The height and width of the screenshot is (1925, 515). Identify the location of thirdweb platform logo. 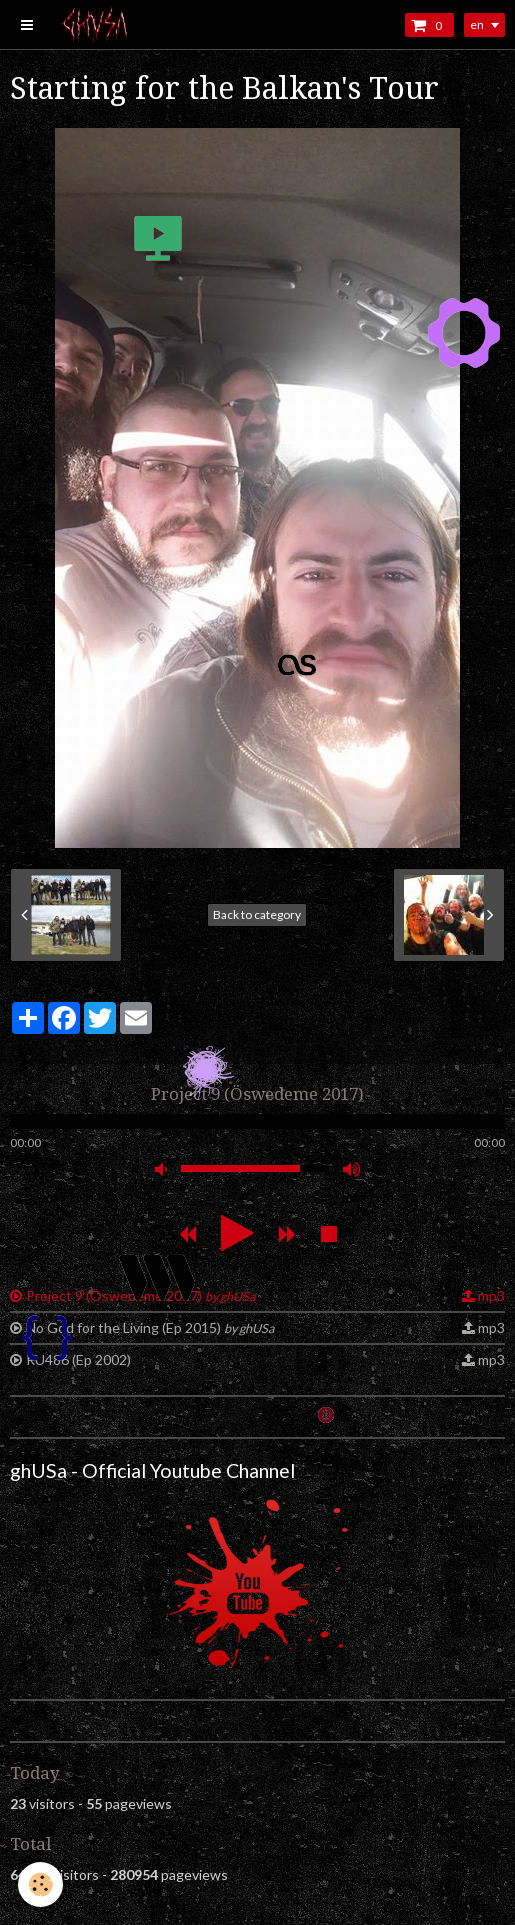
(157, 1278).